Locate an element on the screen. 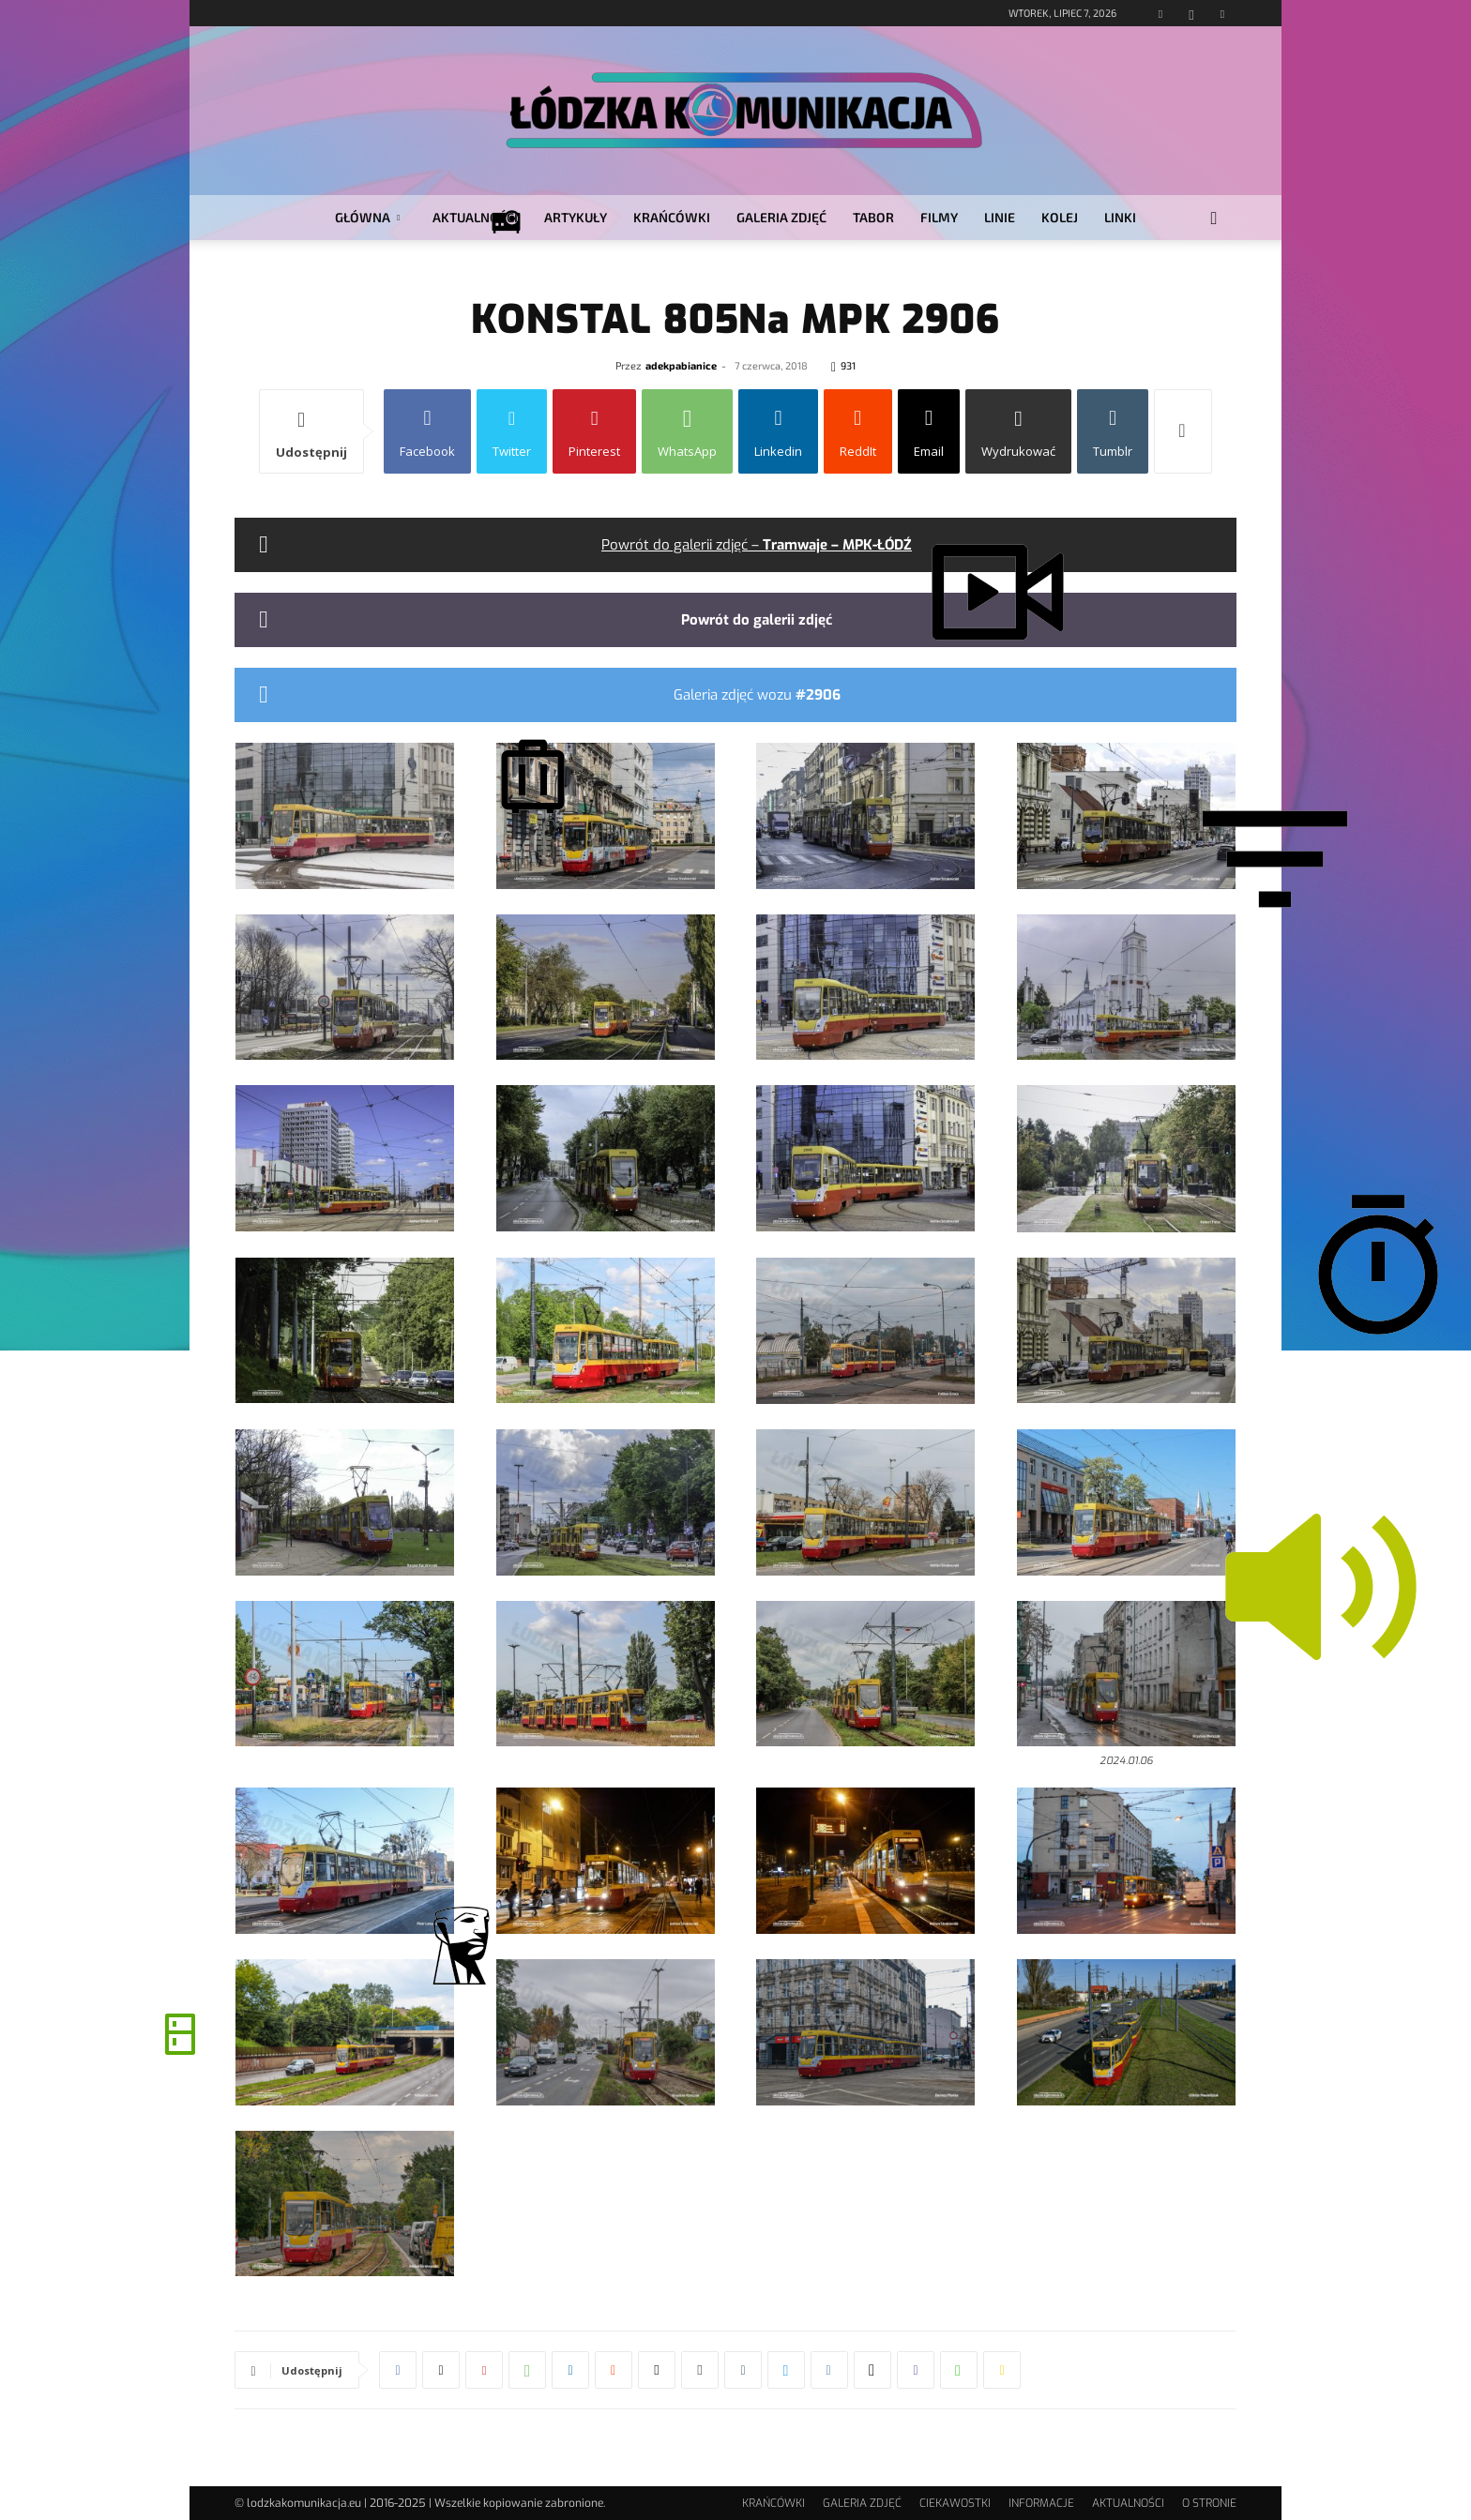 This screenshot has height=2520, width=1471. start a presentation is located at coordinates (506, 221).